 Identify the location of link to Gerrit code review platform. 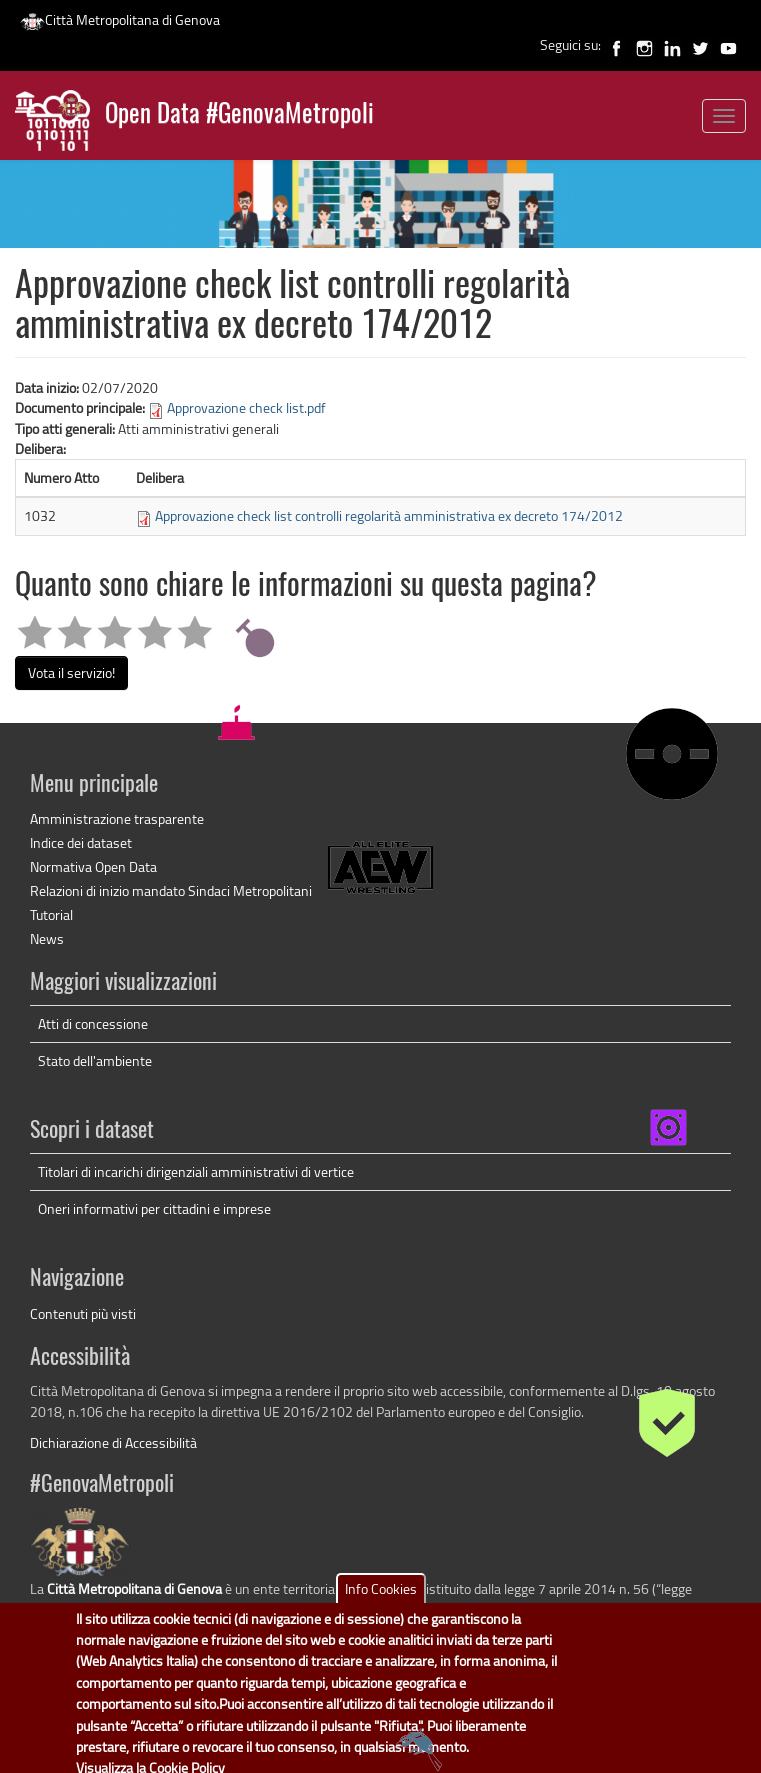
(419, 1750).